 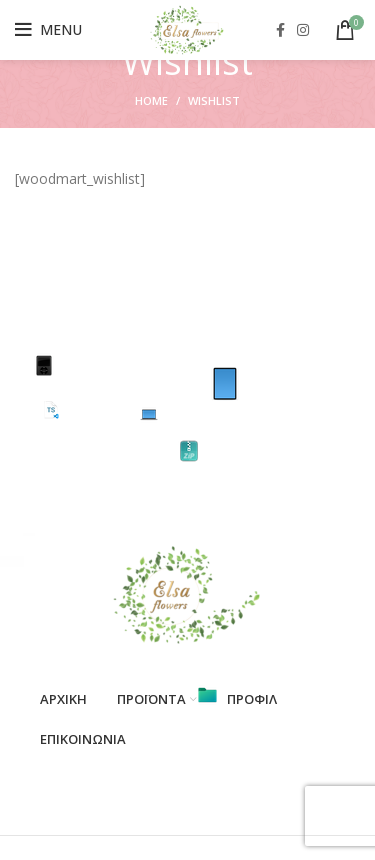 What do you see at coordinates (189, 451) in the screenshot?
I see `compressed zip archive file` at bounding box center [189, 451].